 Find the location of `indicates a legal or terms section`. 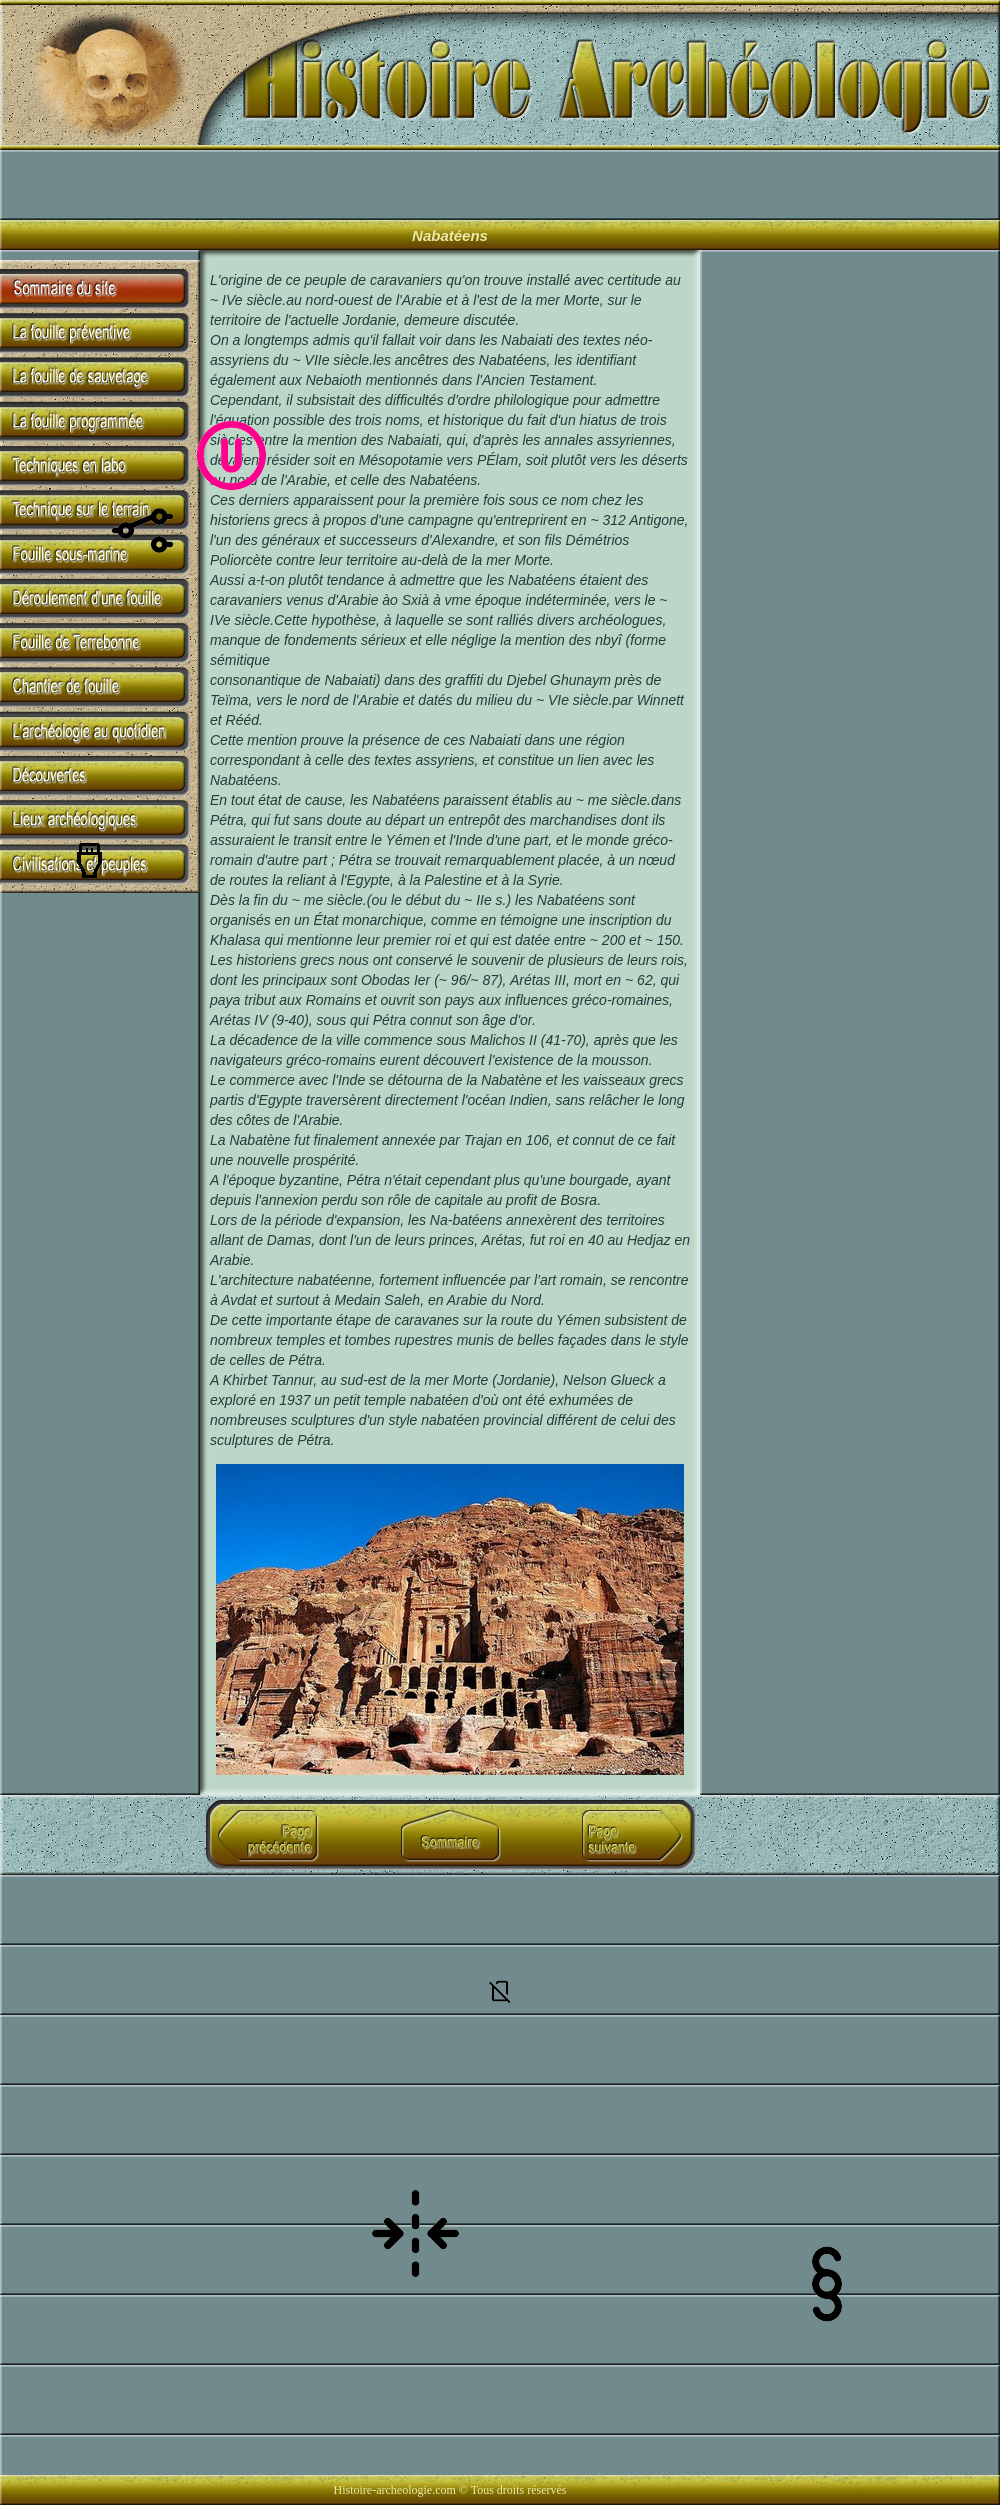

indicates a legal or terms section is located at coordinates (827, 2284).